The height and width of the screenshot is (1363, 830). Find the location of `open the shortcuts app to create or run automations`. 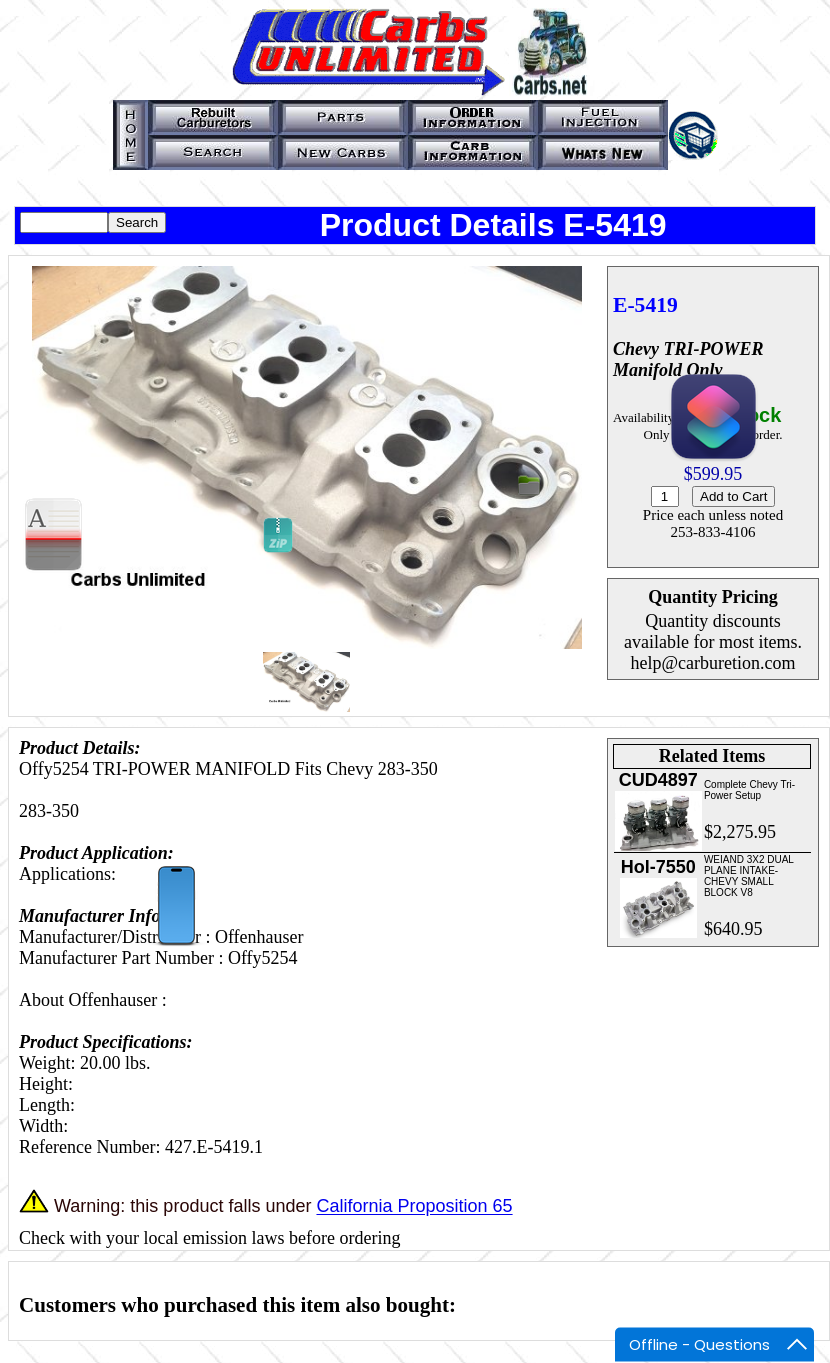

open the shortcuts app to create or run automations is located at coordinates (713, 416).